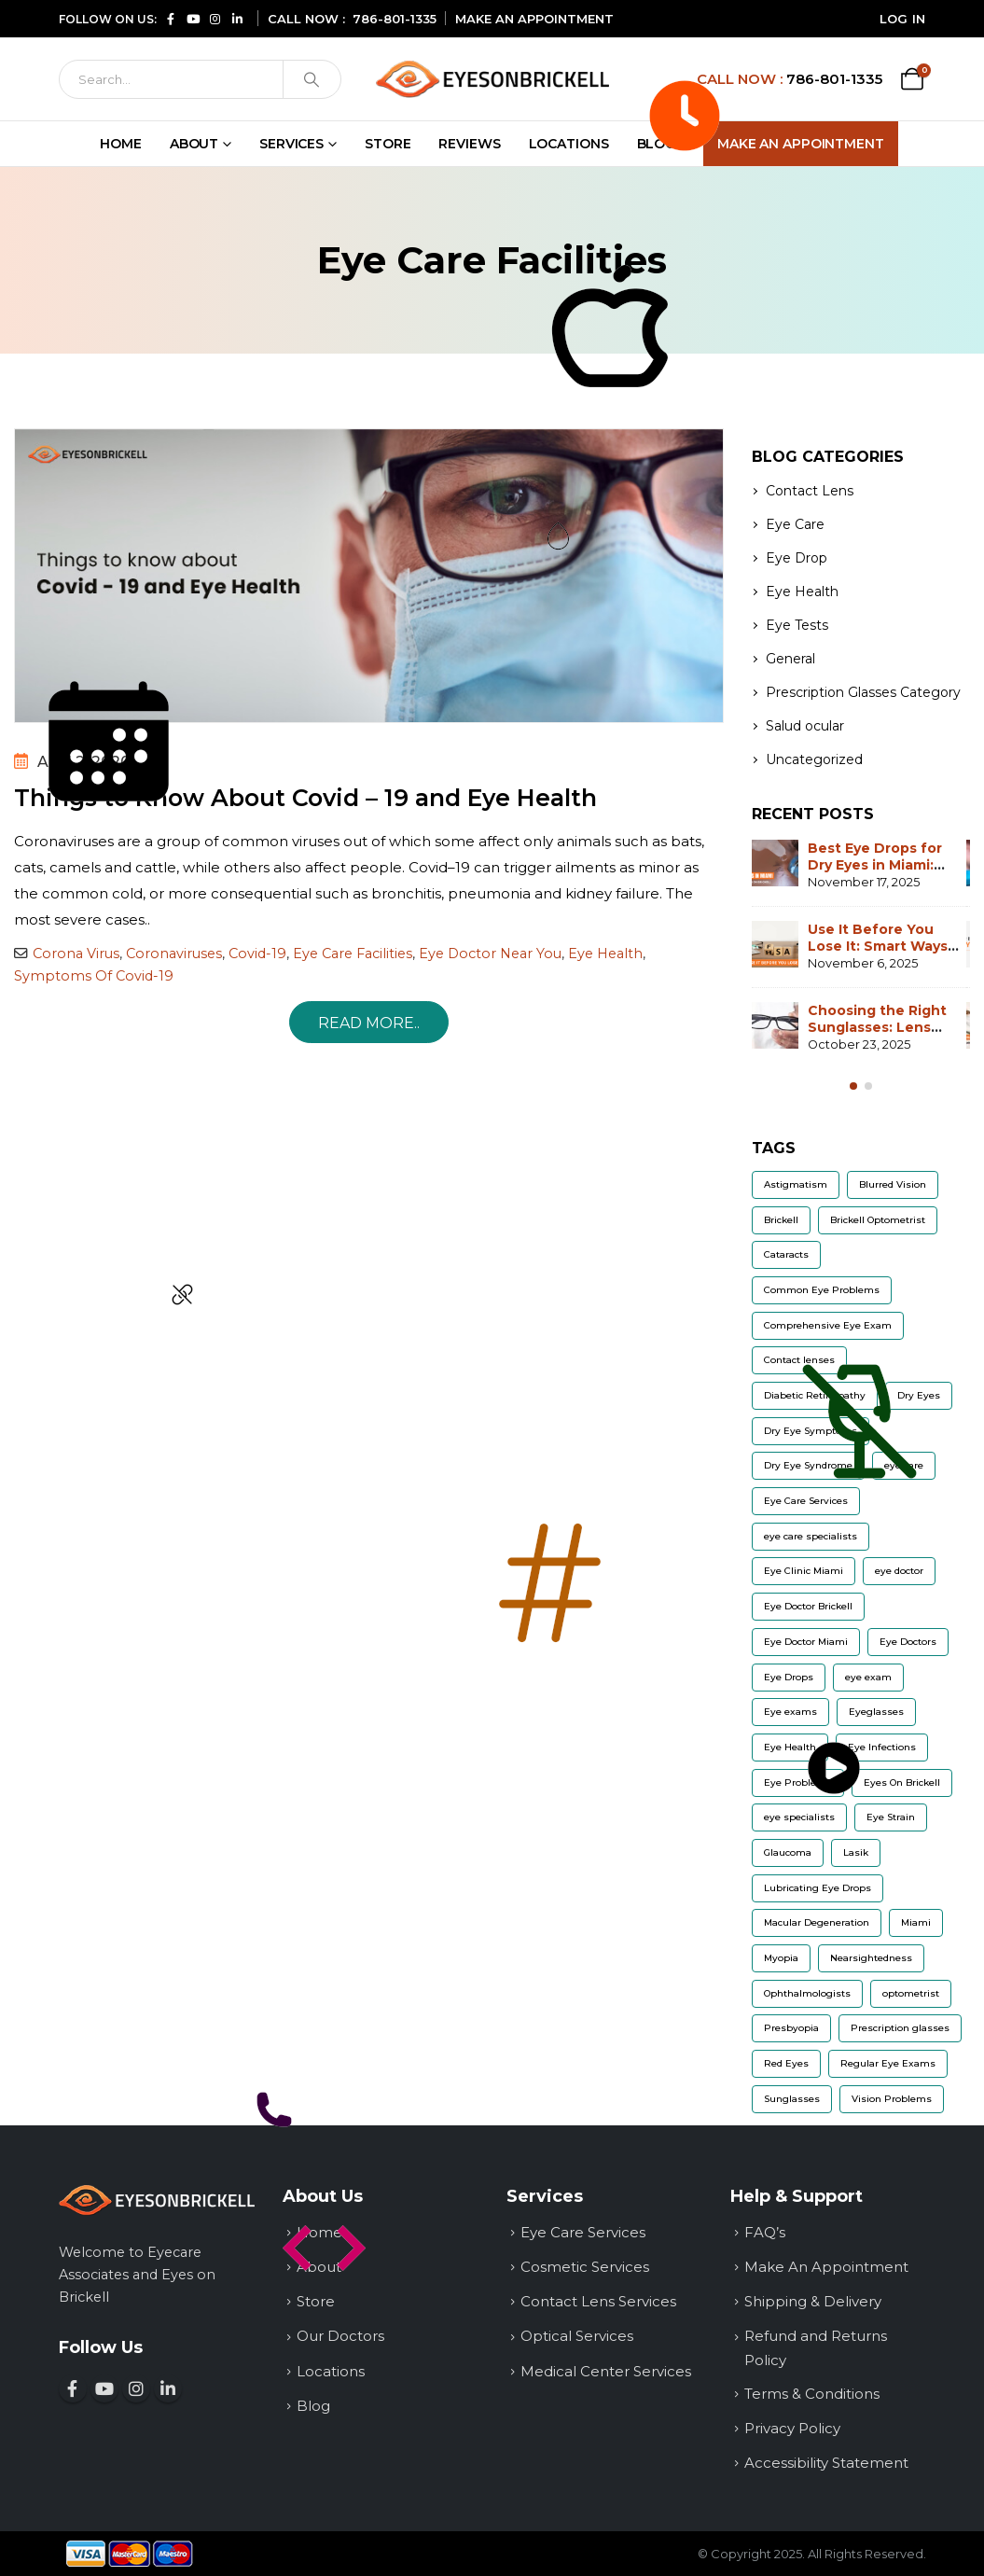  I want to click on unlink or disconnect a shared link, so click(182, 1294).